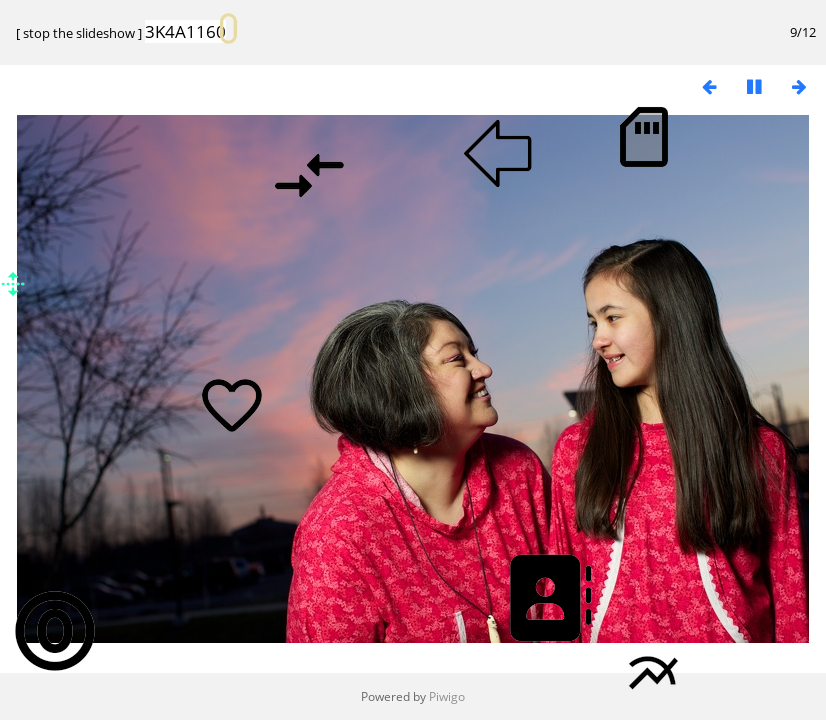 This screenshot has width=826, height=720. What do you see at coordinates (500, 153) in the screenshot?
I see `go back to the previous screen` at bounding box center [500, 153].